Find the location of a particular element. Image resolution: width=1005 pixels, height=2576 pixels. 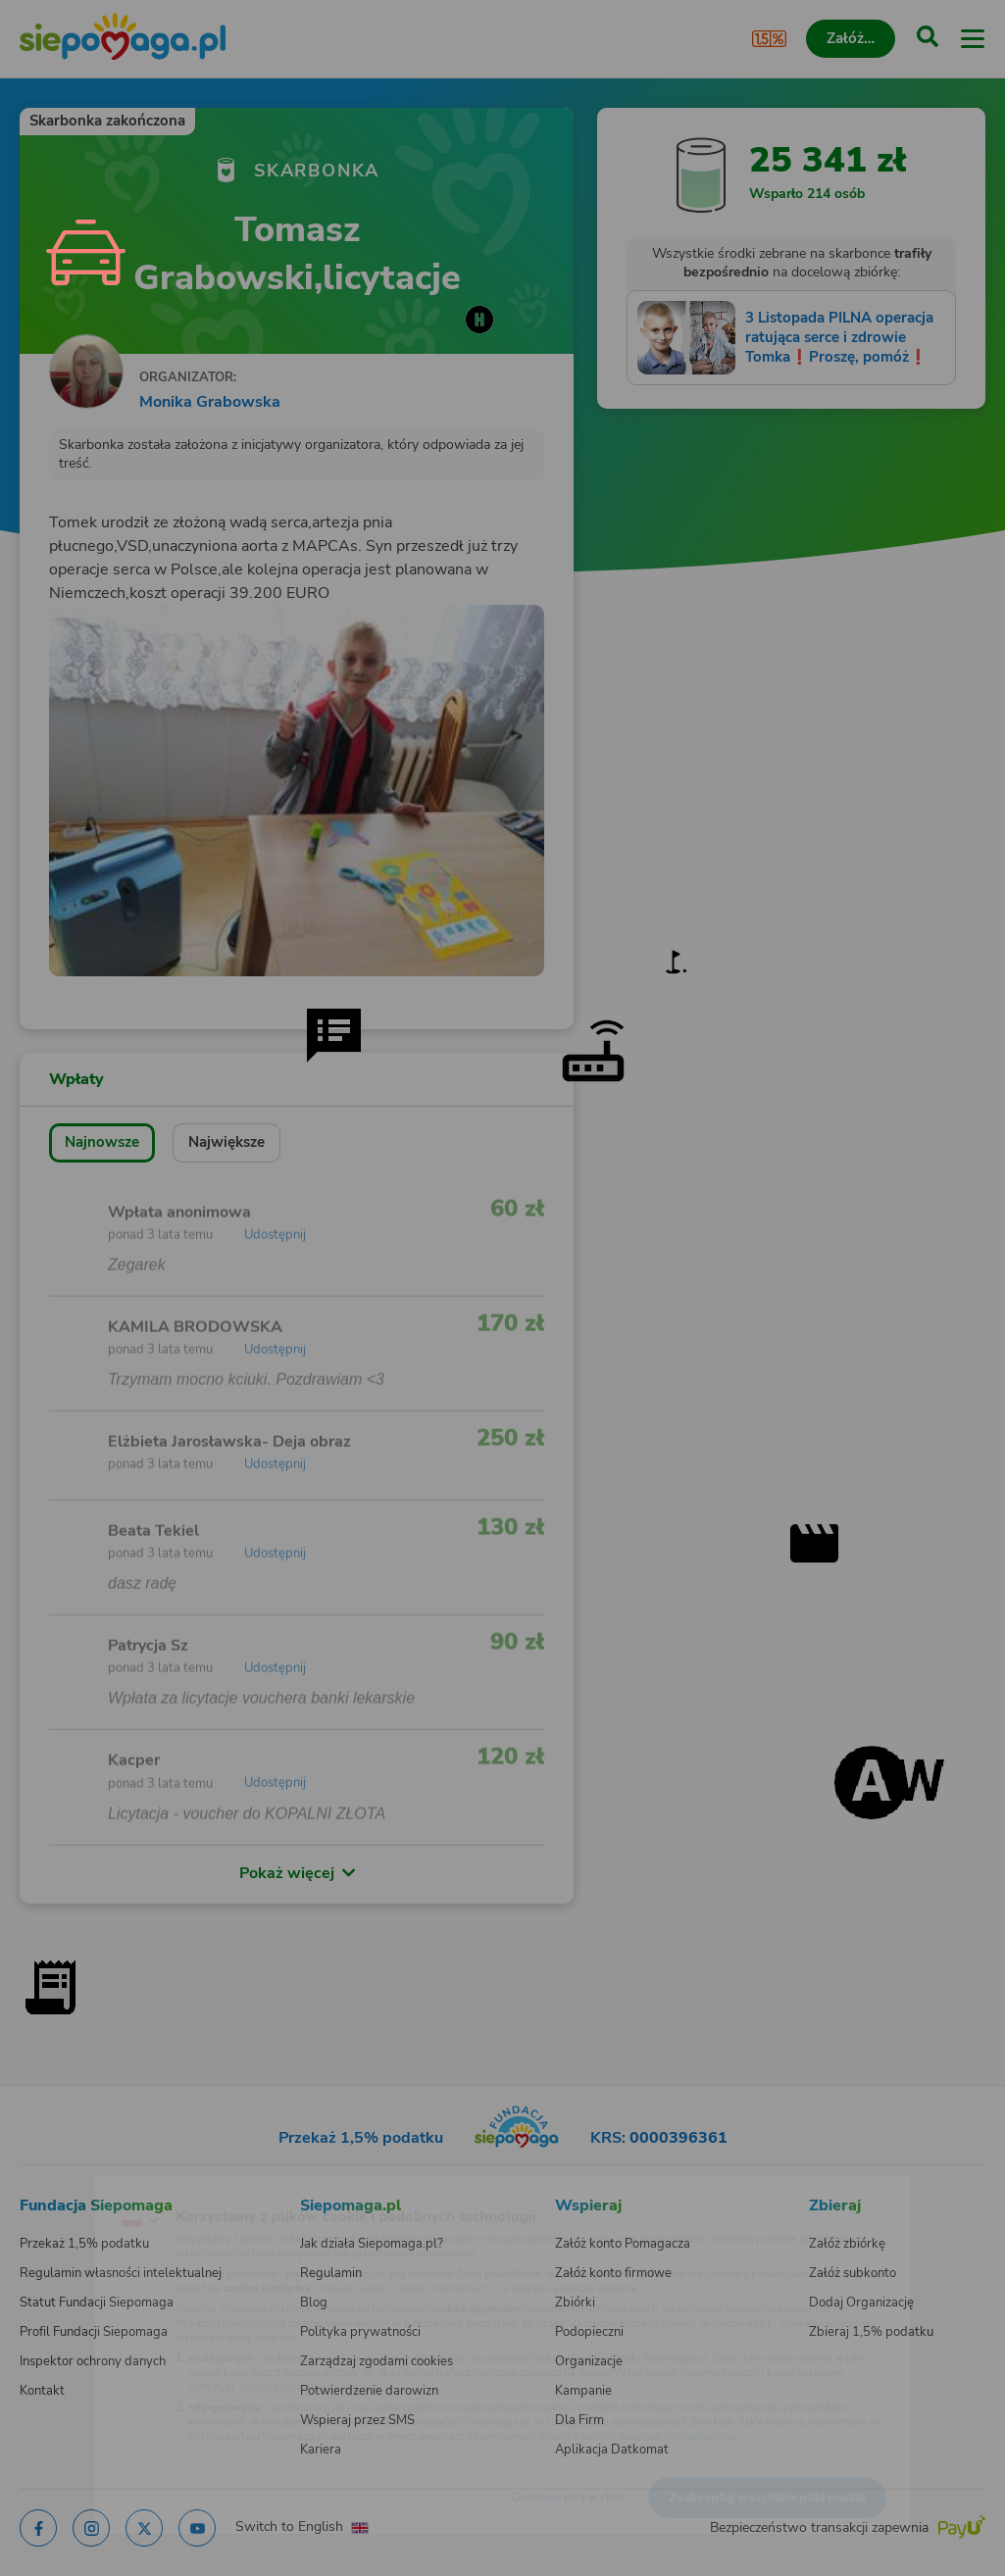

view nearby golf courses is located at coordinates (676, 962).